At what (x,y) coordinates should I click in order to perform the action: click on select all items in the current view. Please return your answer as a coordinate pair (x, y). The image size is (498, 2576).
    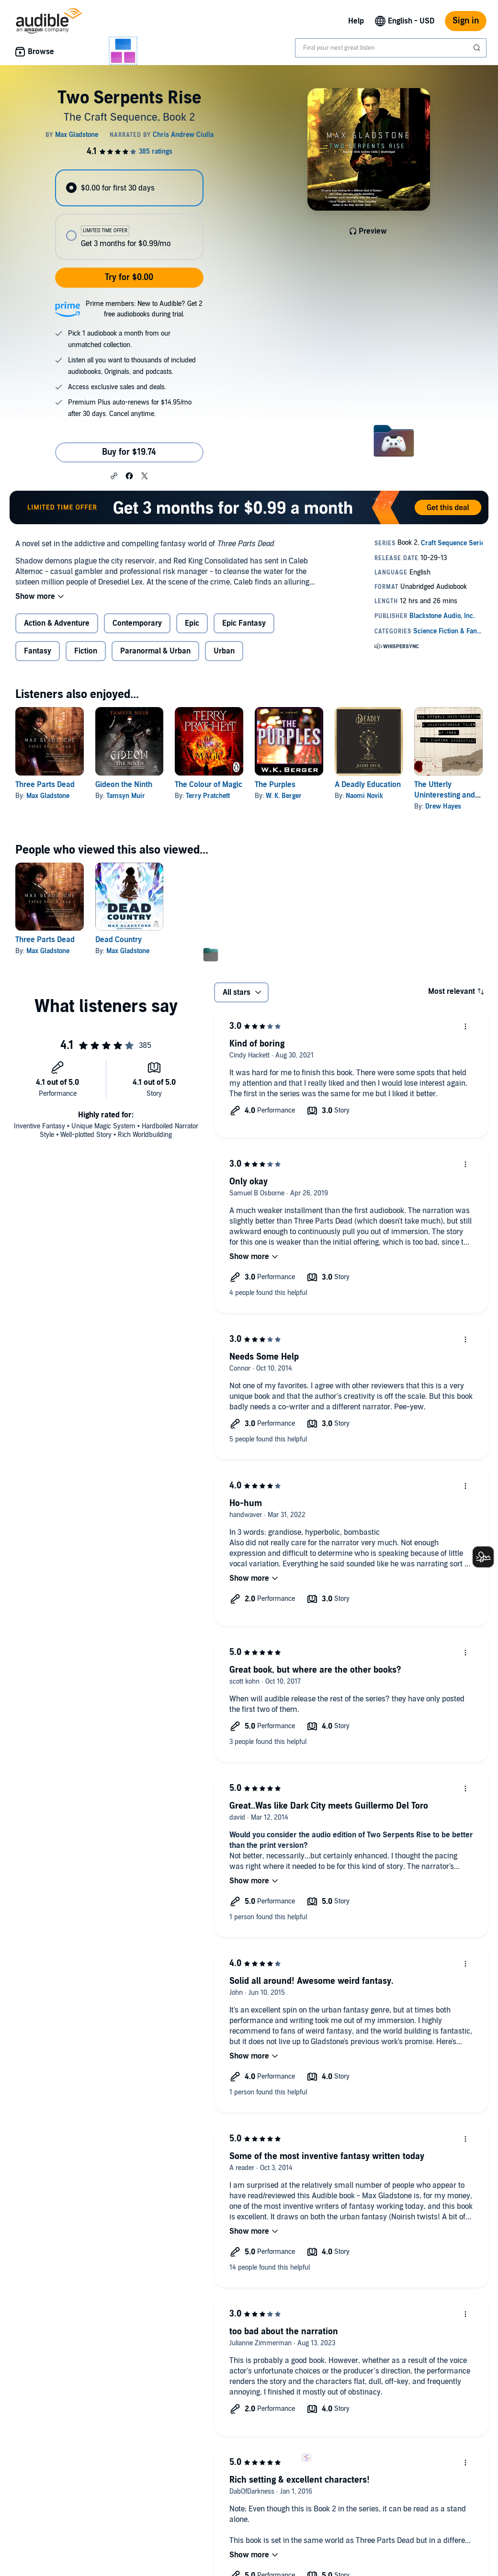
    Looking at the image, I should click on (123, 51).